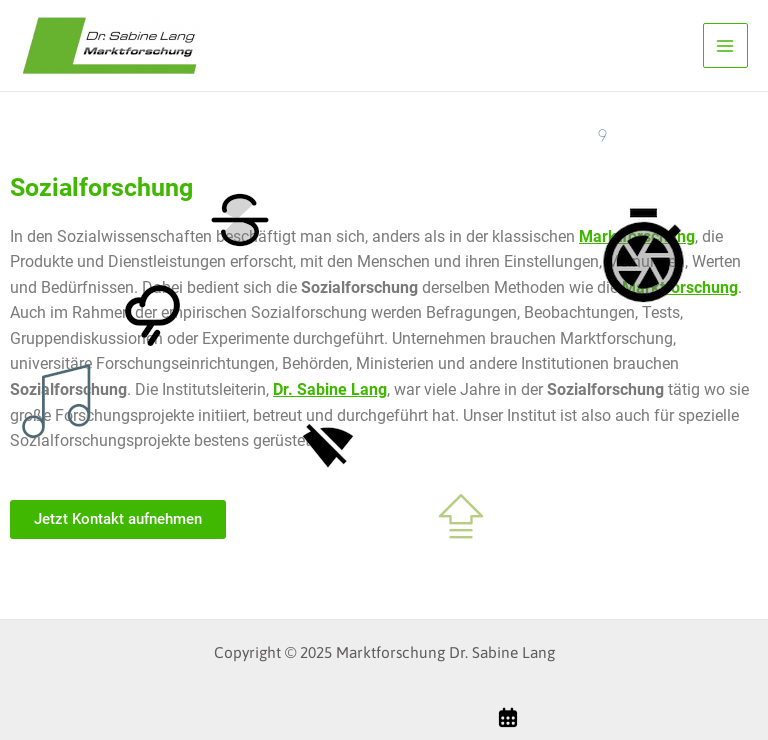  What do you see at coordinates (508, 718) in the screenshot?
I see `view calendar or schedule` at bounding box center [508, 718].